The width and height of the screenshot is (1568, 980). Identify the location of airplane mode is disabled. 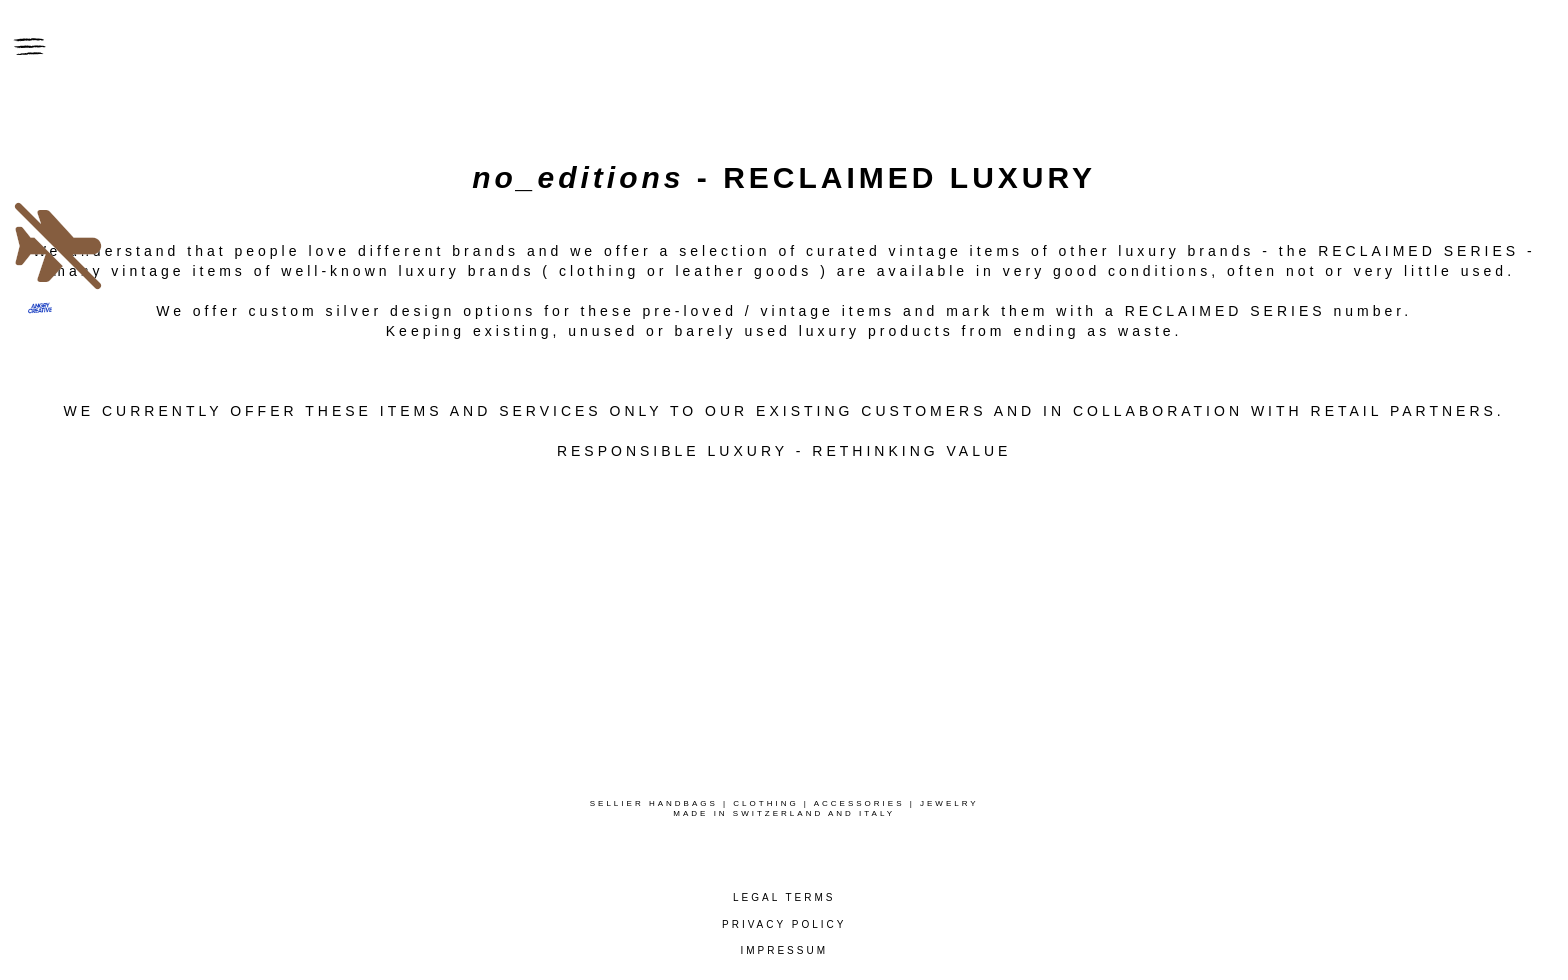
(58, 246).